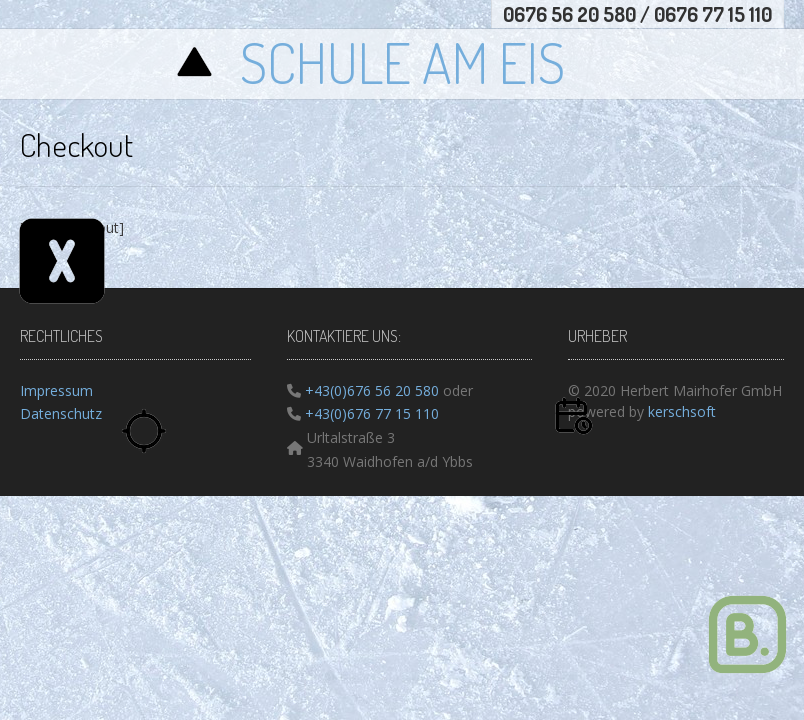 The width and height of the screenshot is (804, 720). I want to click on view scheduled events with time details, so click(573, 415).